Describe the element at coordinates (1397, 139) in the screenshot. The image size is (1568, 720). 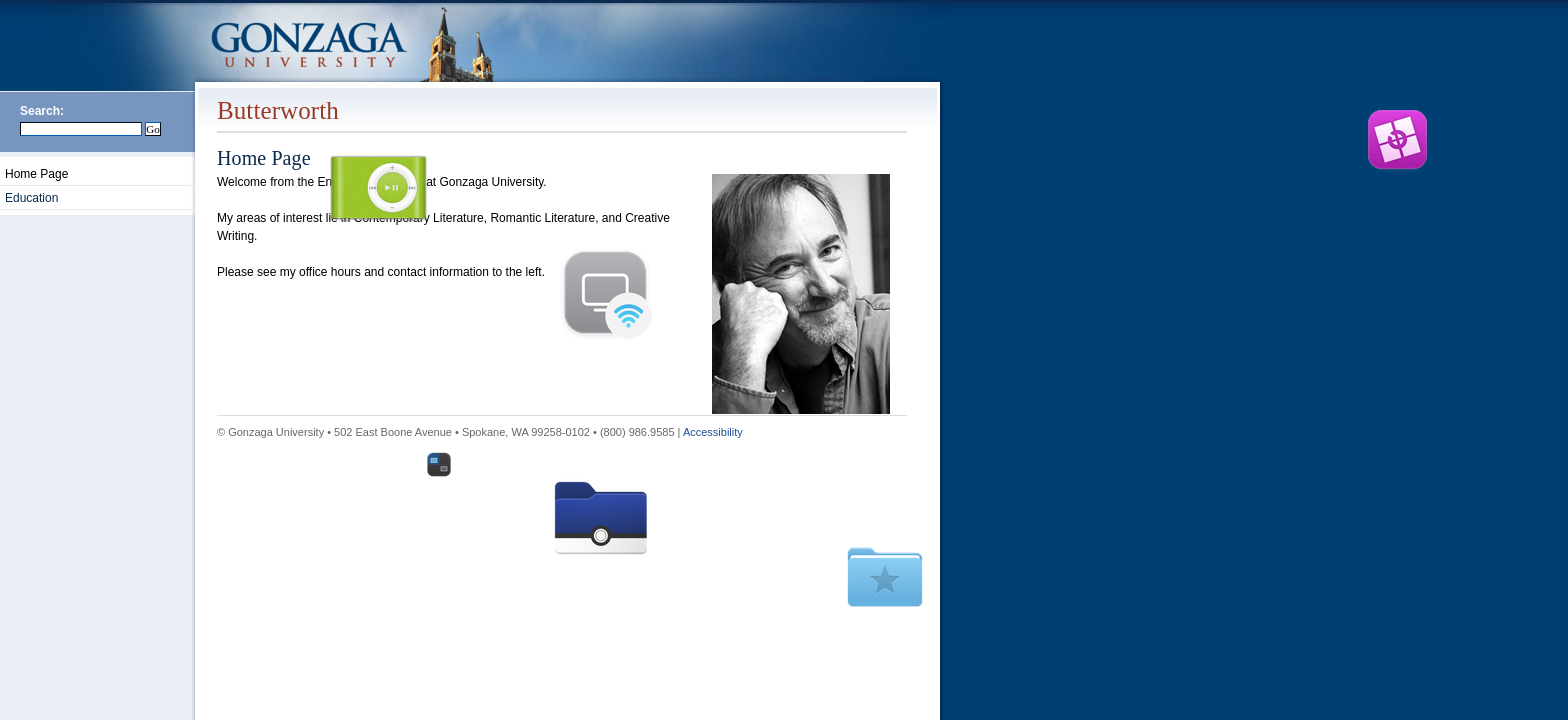
I see `open wallstreet control app` at that location.